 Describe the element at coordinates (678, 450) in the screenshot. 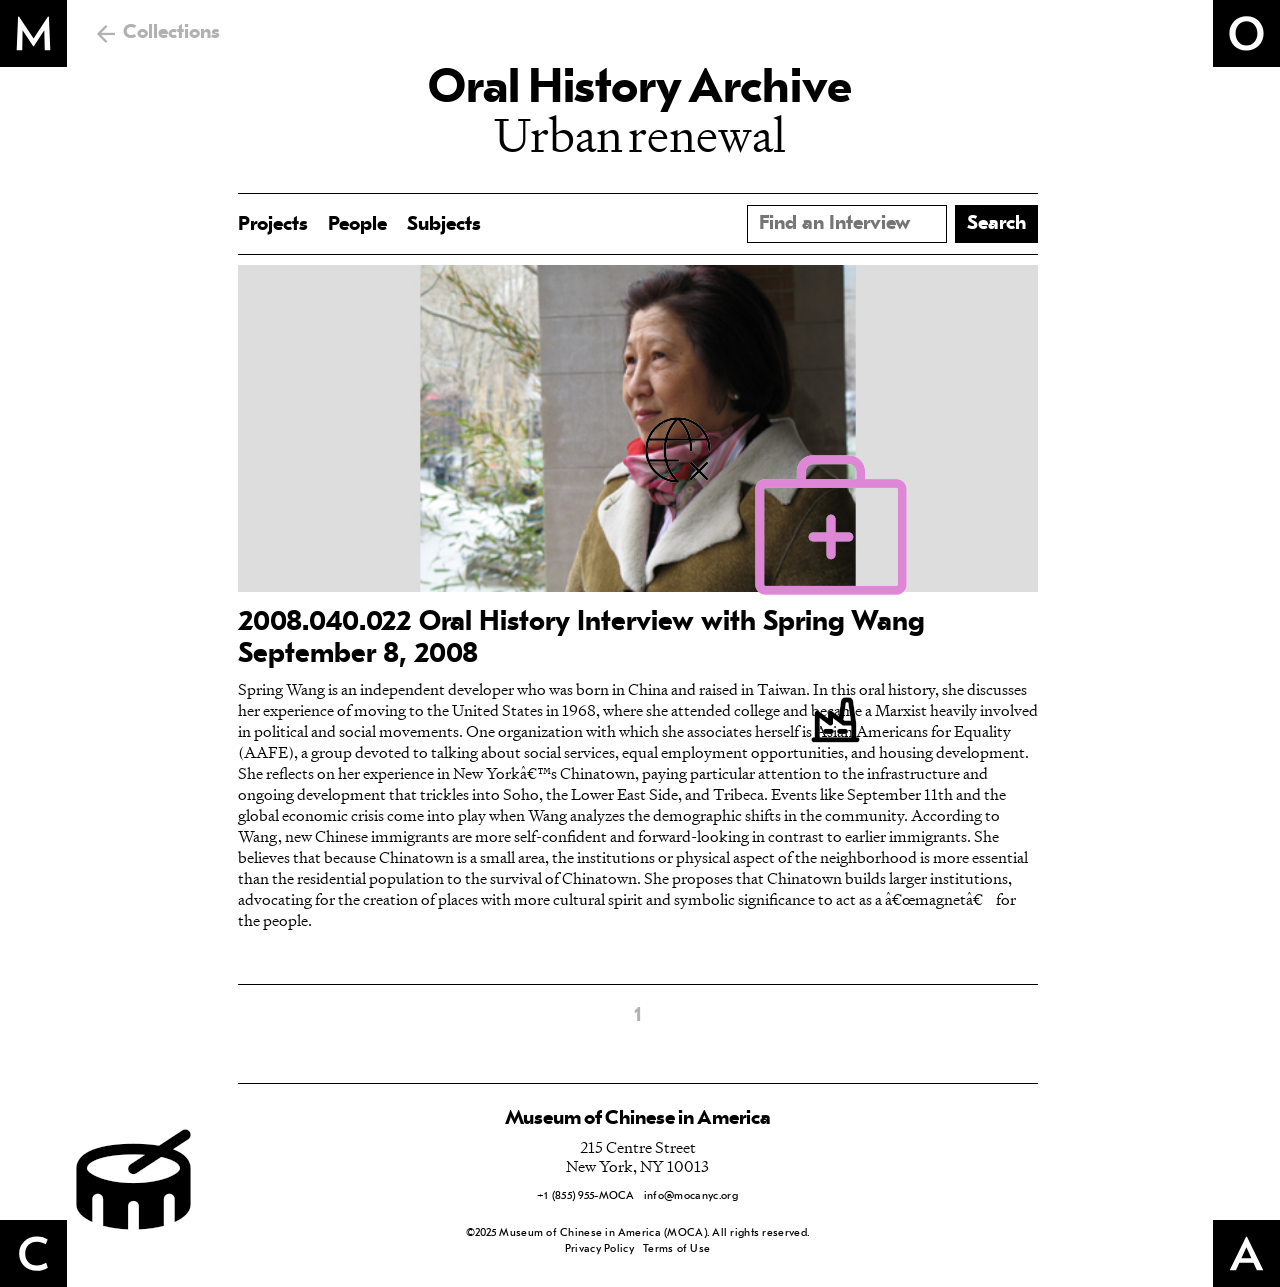

I see `no internet connection` at that location.